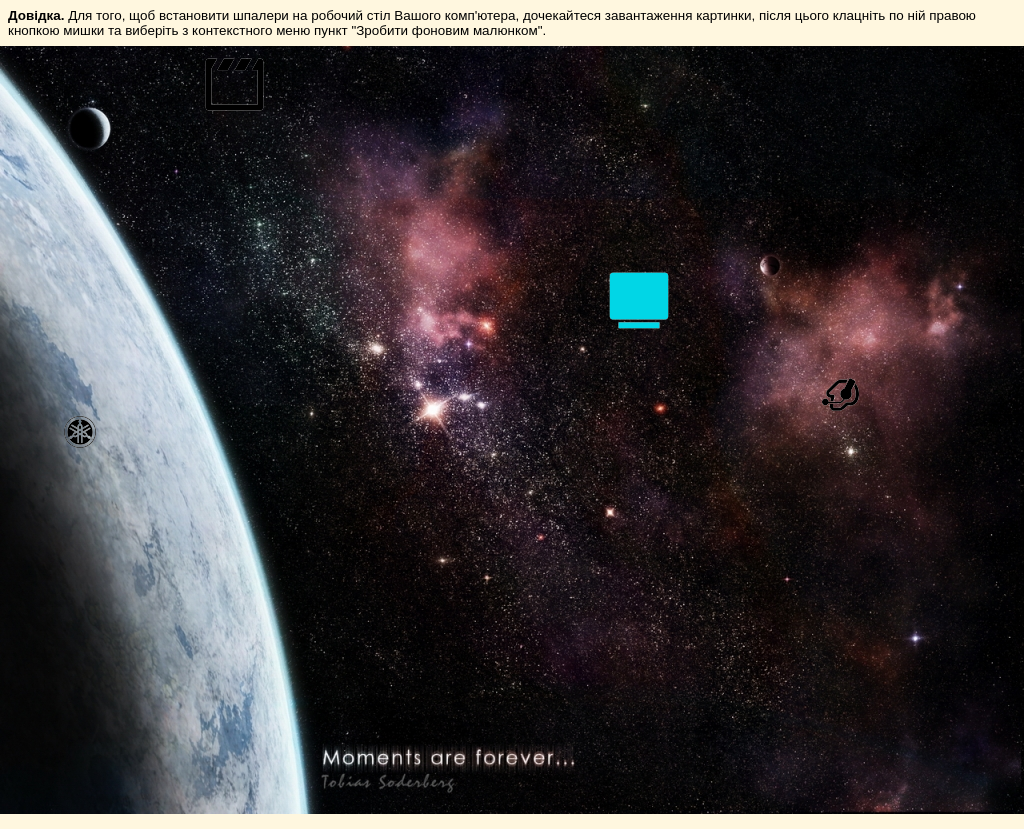 The height and width of the screenshot is (829, 1024). I want to click on access video or film editing tools, so click(234, 84).